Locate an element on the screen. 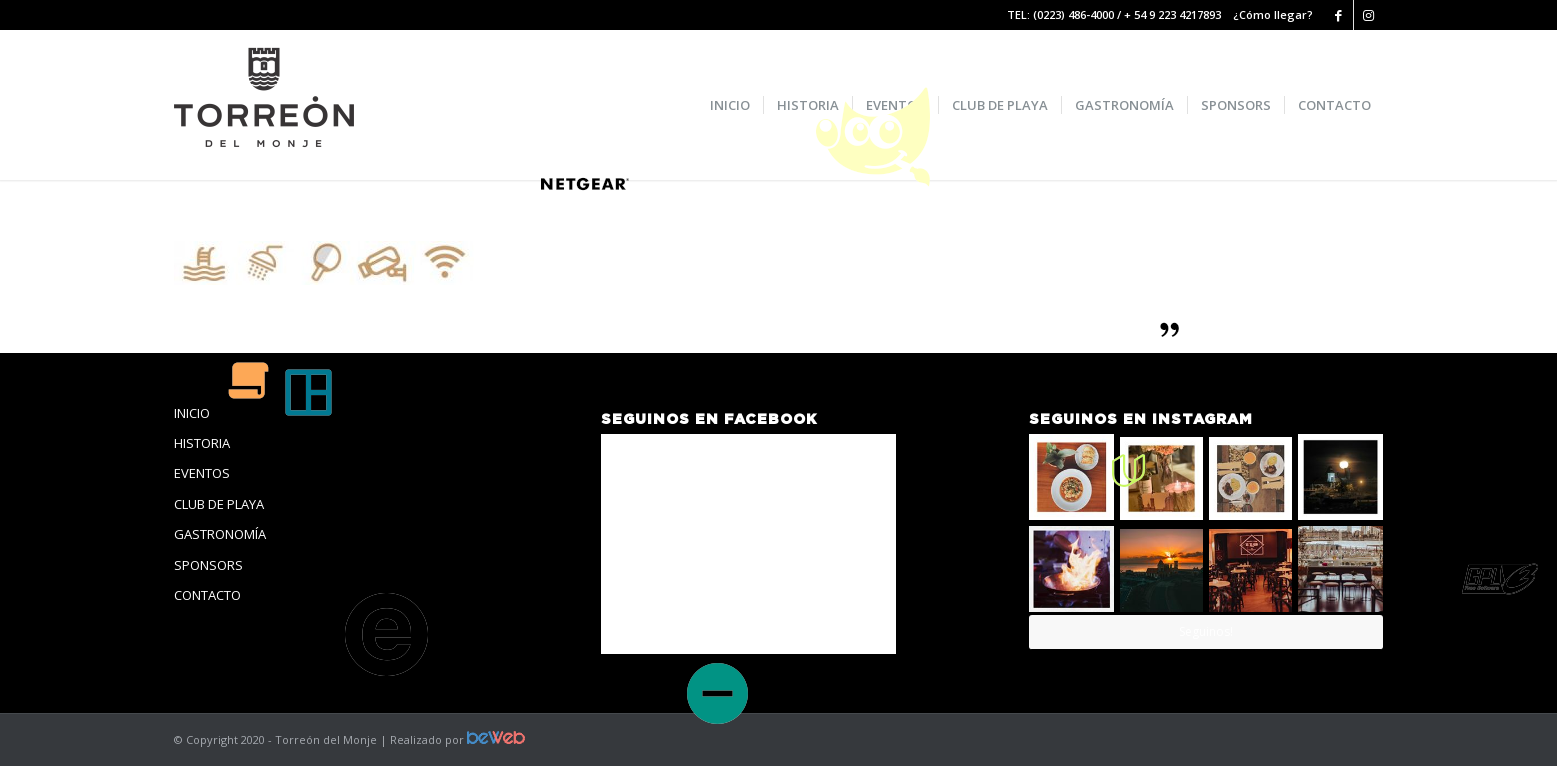 This screenshot has height=766, width=1557. open GIMP image editor is located at coordinates (873, 137).